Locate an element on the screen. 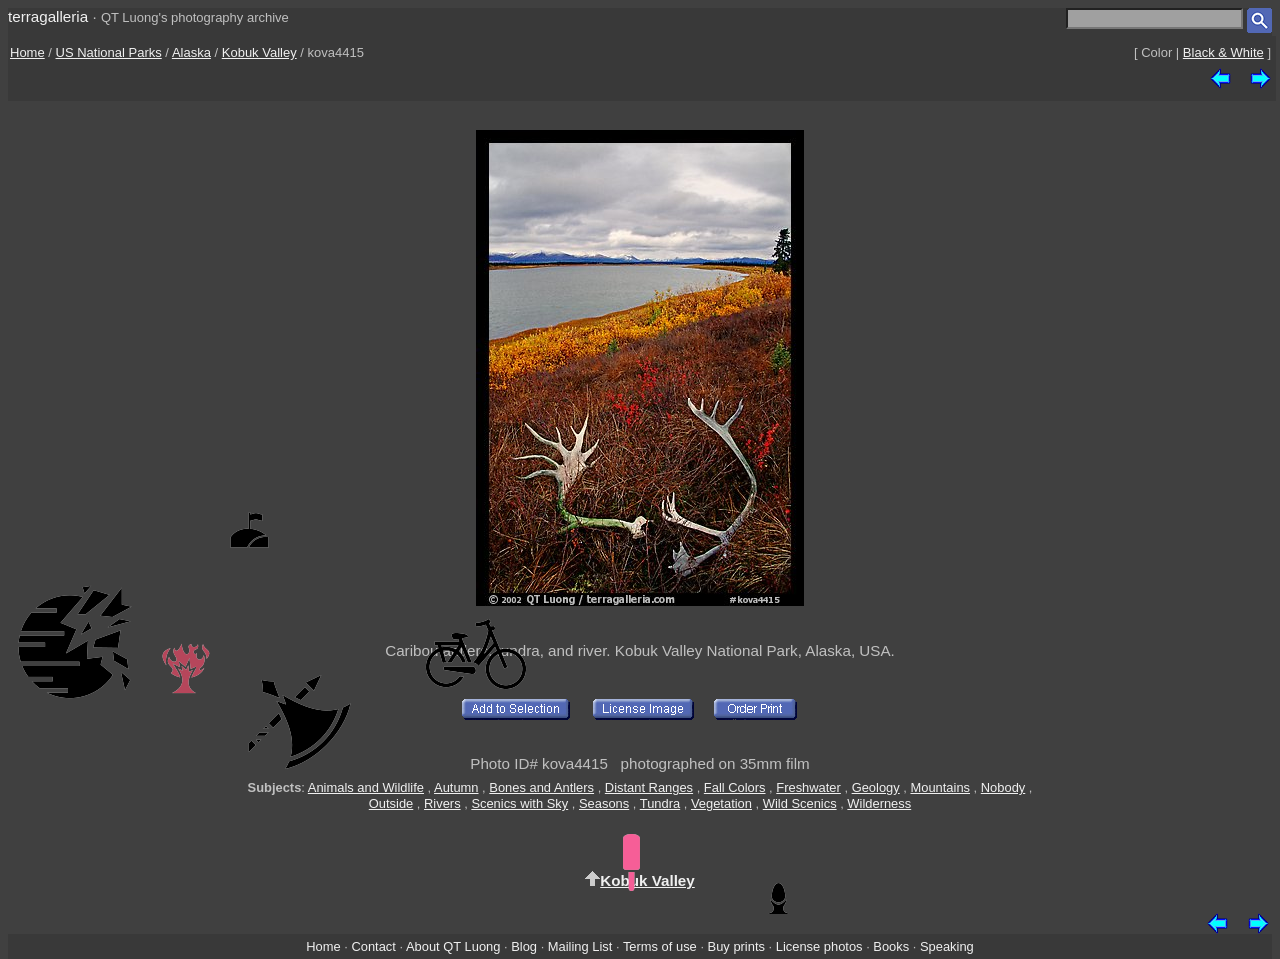 The width and height of the screenshot is (1280, 959). select halberd weapon in game inventory is located at coordinates (300, 722).